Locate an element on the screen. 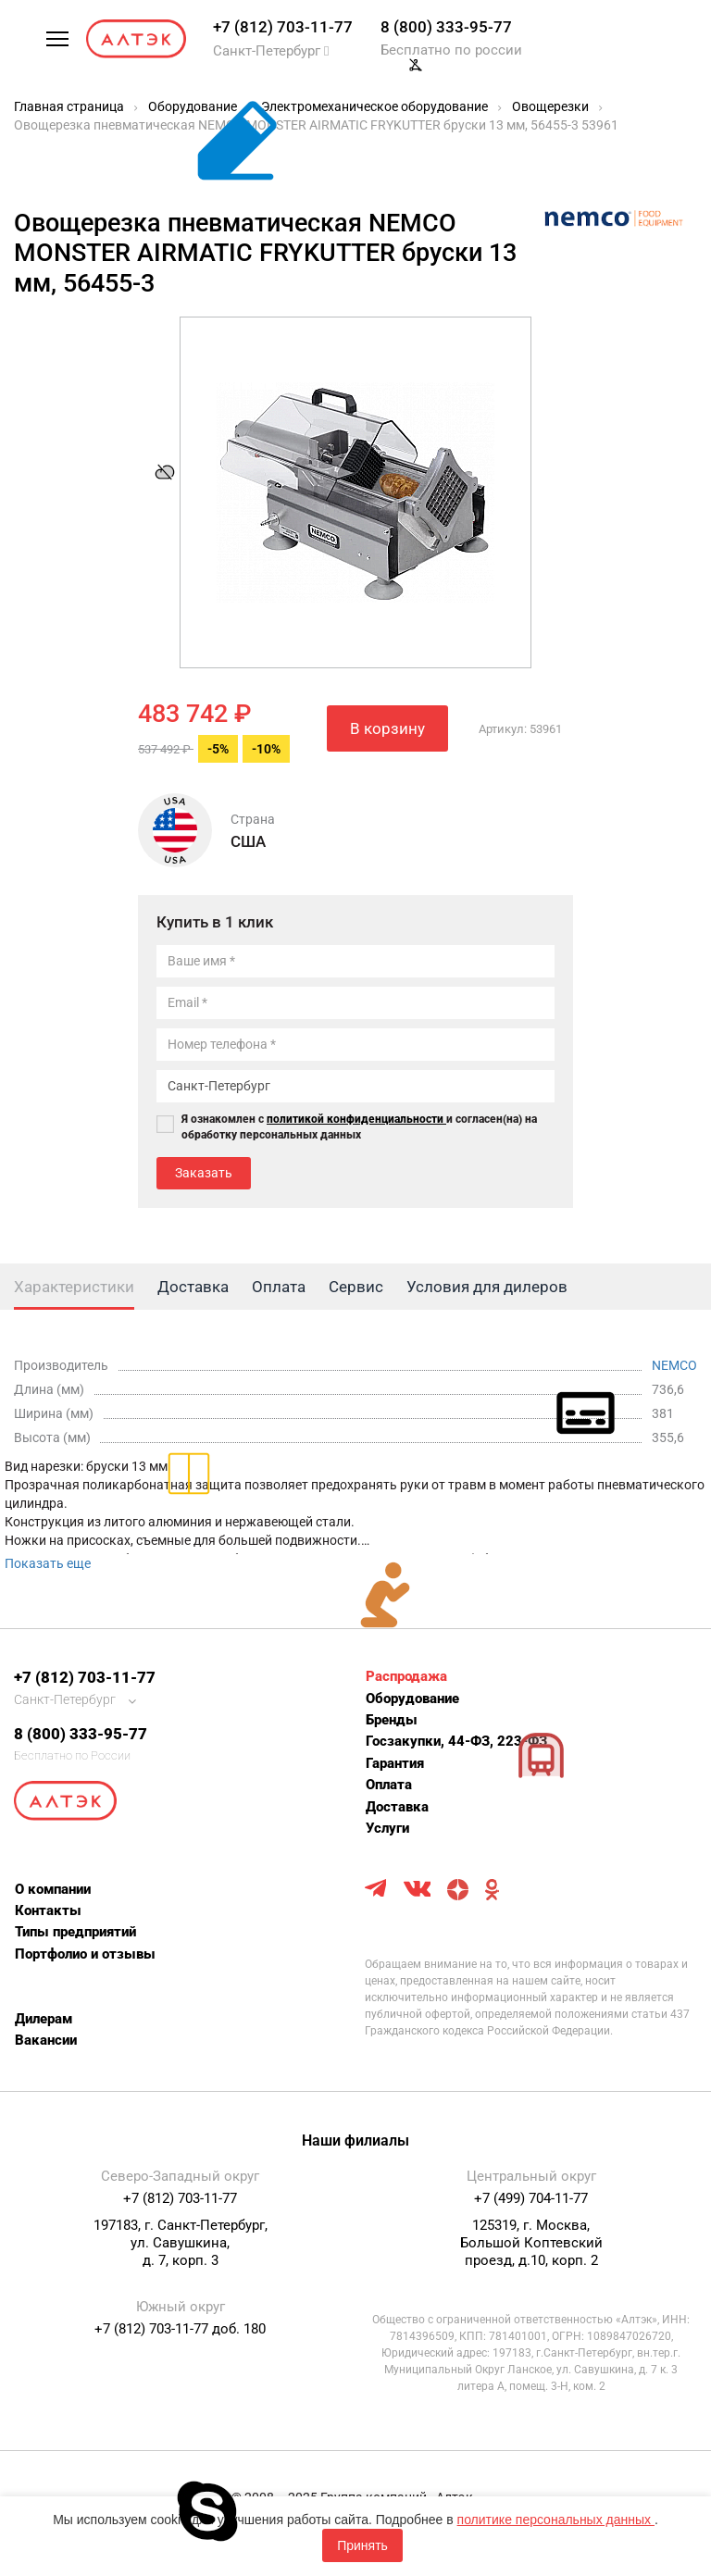 The image size is (711, 2576). enable or disable subtitles is located at coordinates (585, 1412).